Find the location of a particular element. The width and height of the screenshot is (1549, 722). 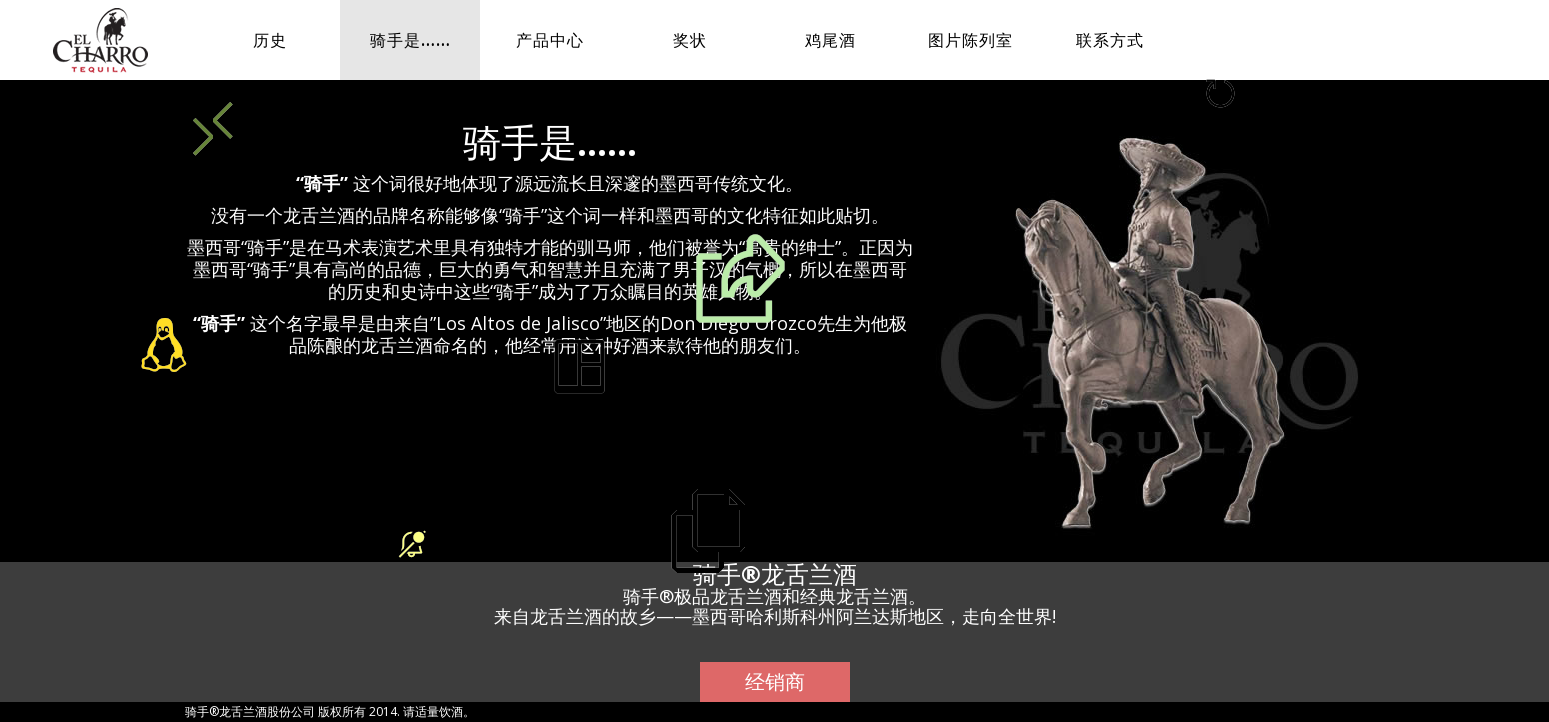

connect to a remote server or machine is located at coordinates (213, 130).